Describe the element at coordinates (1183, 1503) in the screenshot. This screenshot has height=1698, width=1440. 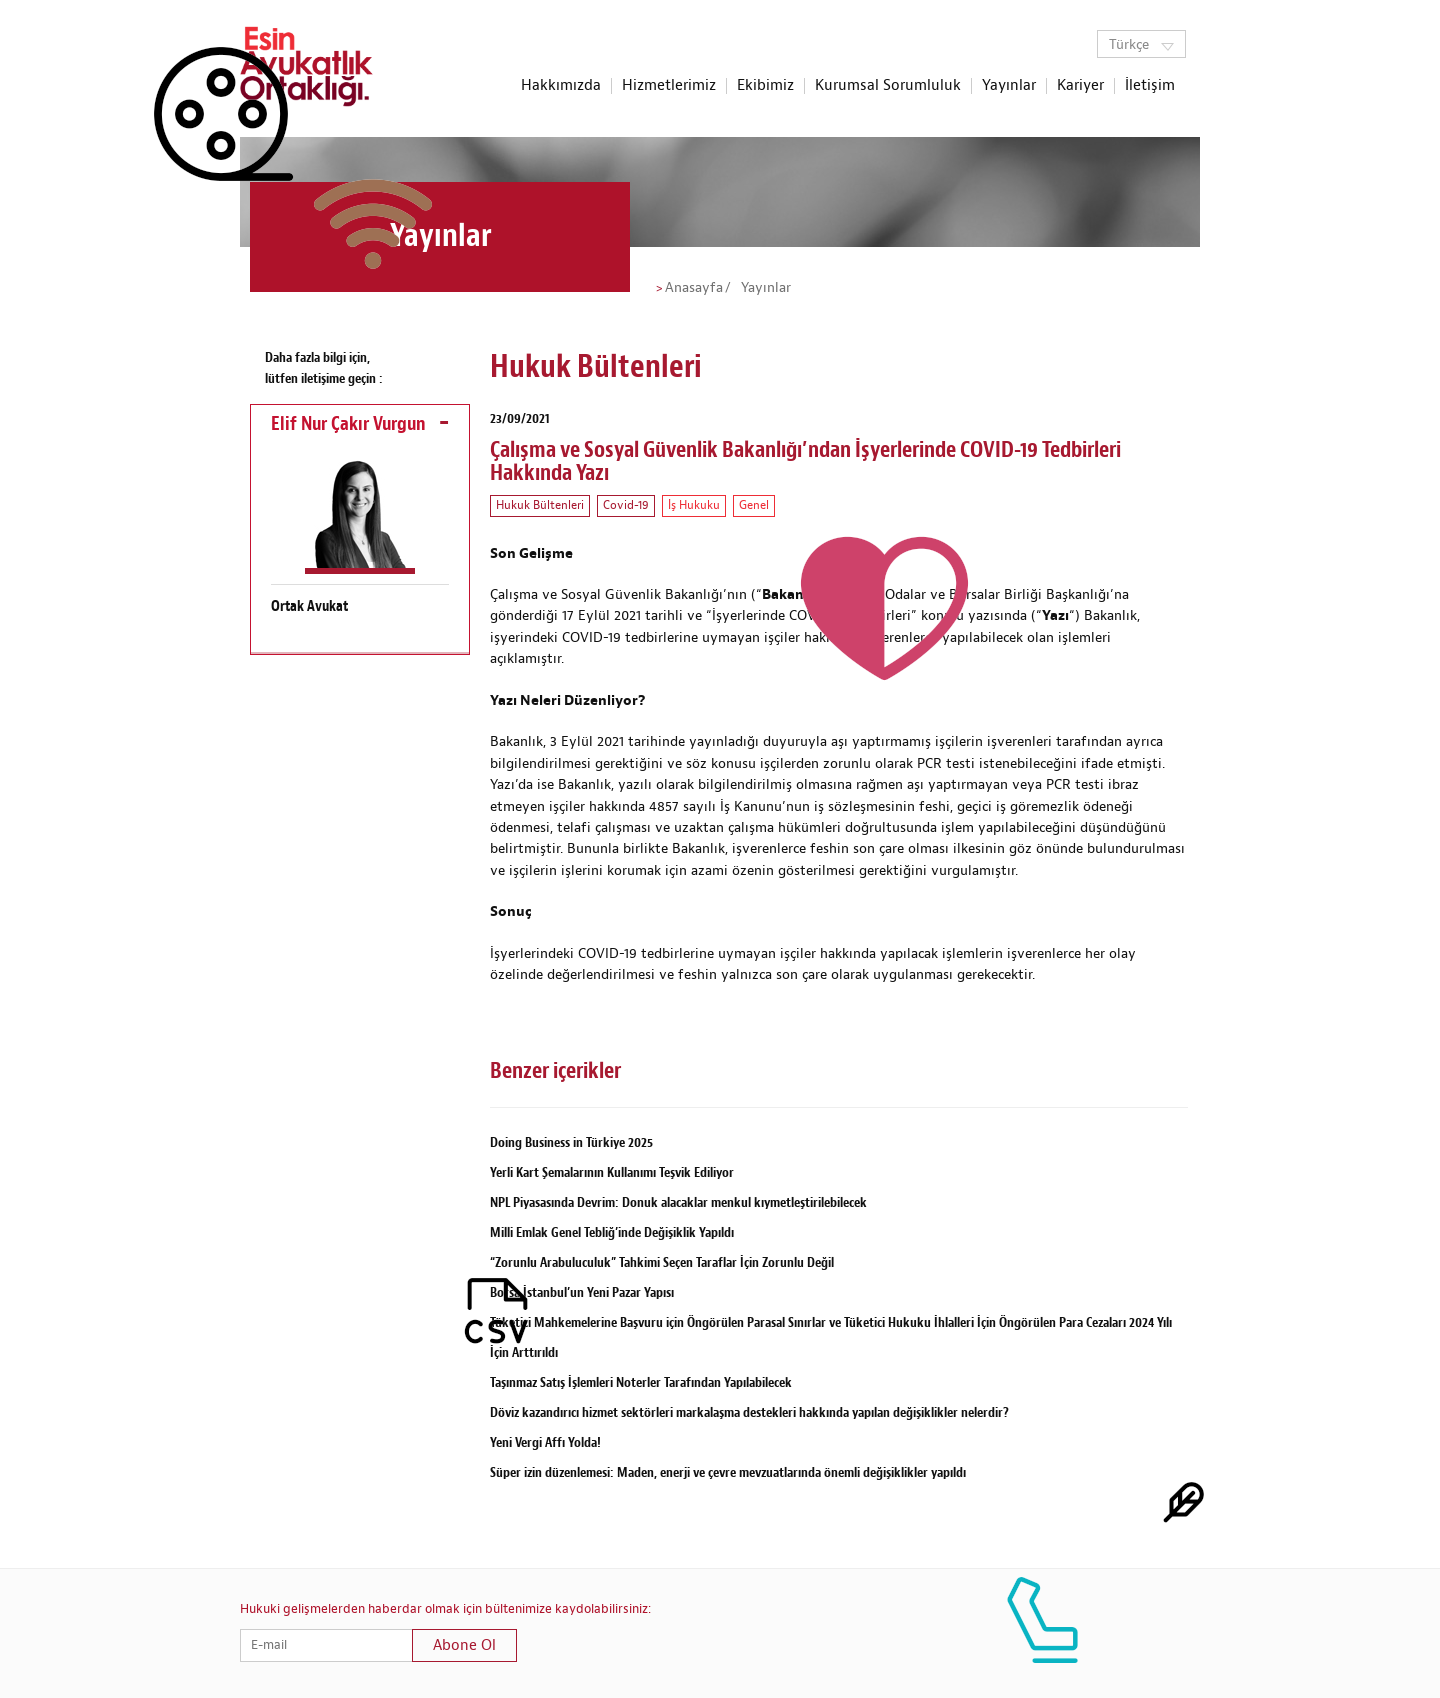
I see `compose a new post or message` at that location.